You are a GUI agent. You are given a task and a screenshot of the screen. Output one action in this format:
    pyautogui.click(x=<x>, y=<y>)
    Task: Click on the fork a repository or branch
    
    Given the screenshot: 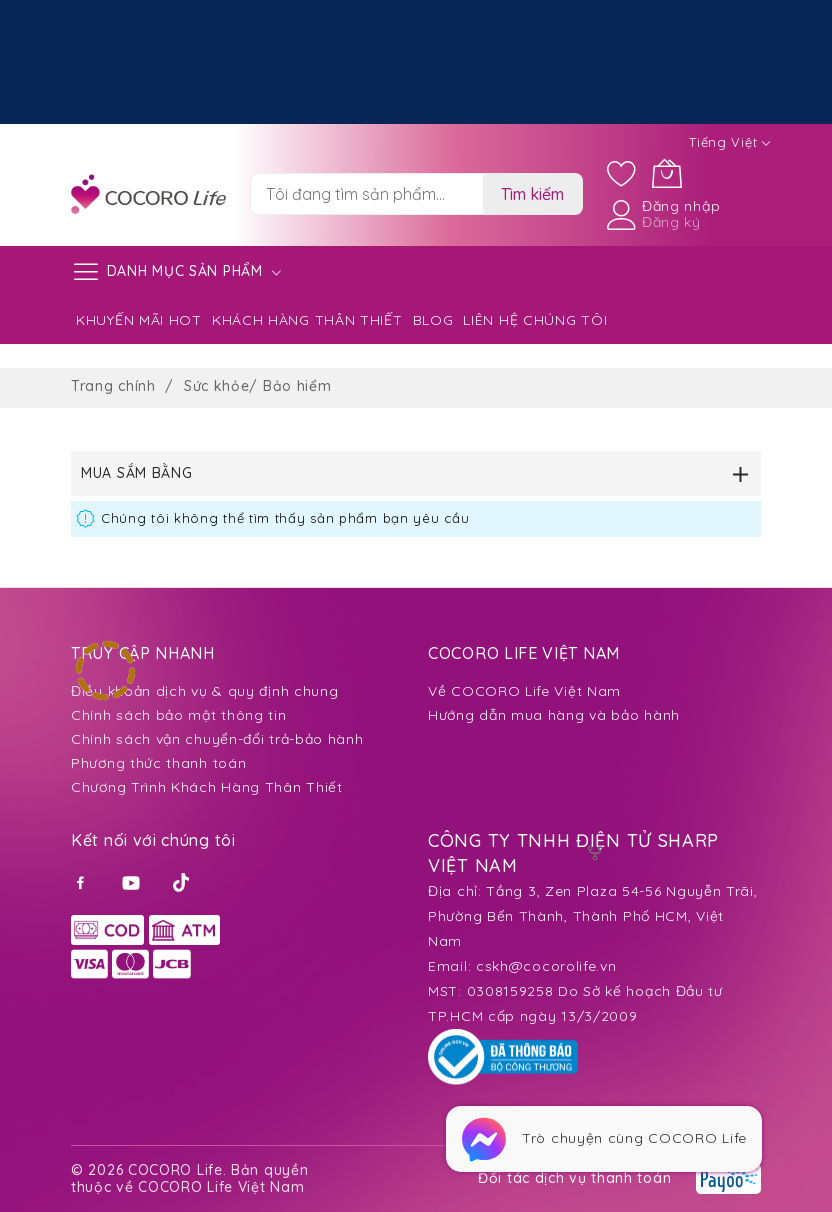 What is the action you would take?
    pyautogui.click(x=595, y=853)
    